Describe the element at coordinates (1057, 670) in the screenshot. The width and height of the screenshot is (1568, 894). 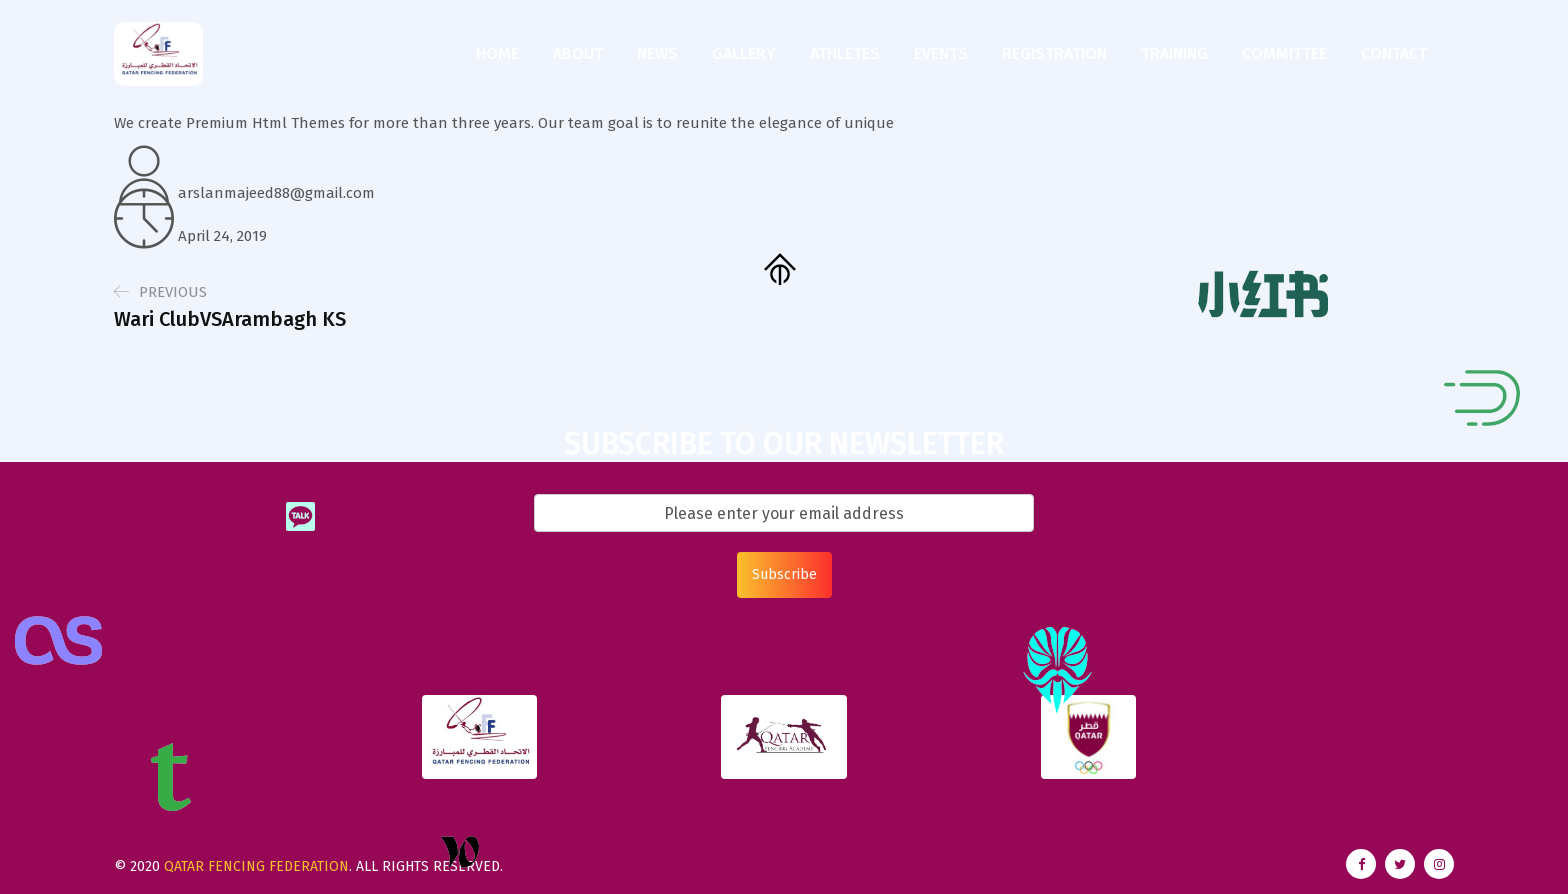
I see `open magisk root management app` at that location.